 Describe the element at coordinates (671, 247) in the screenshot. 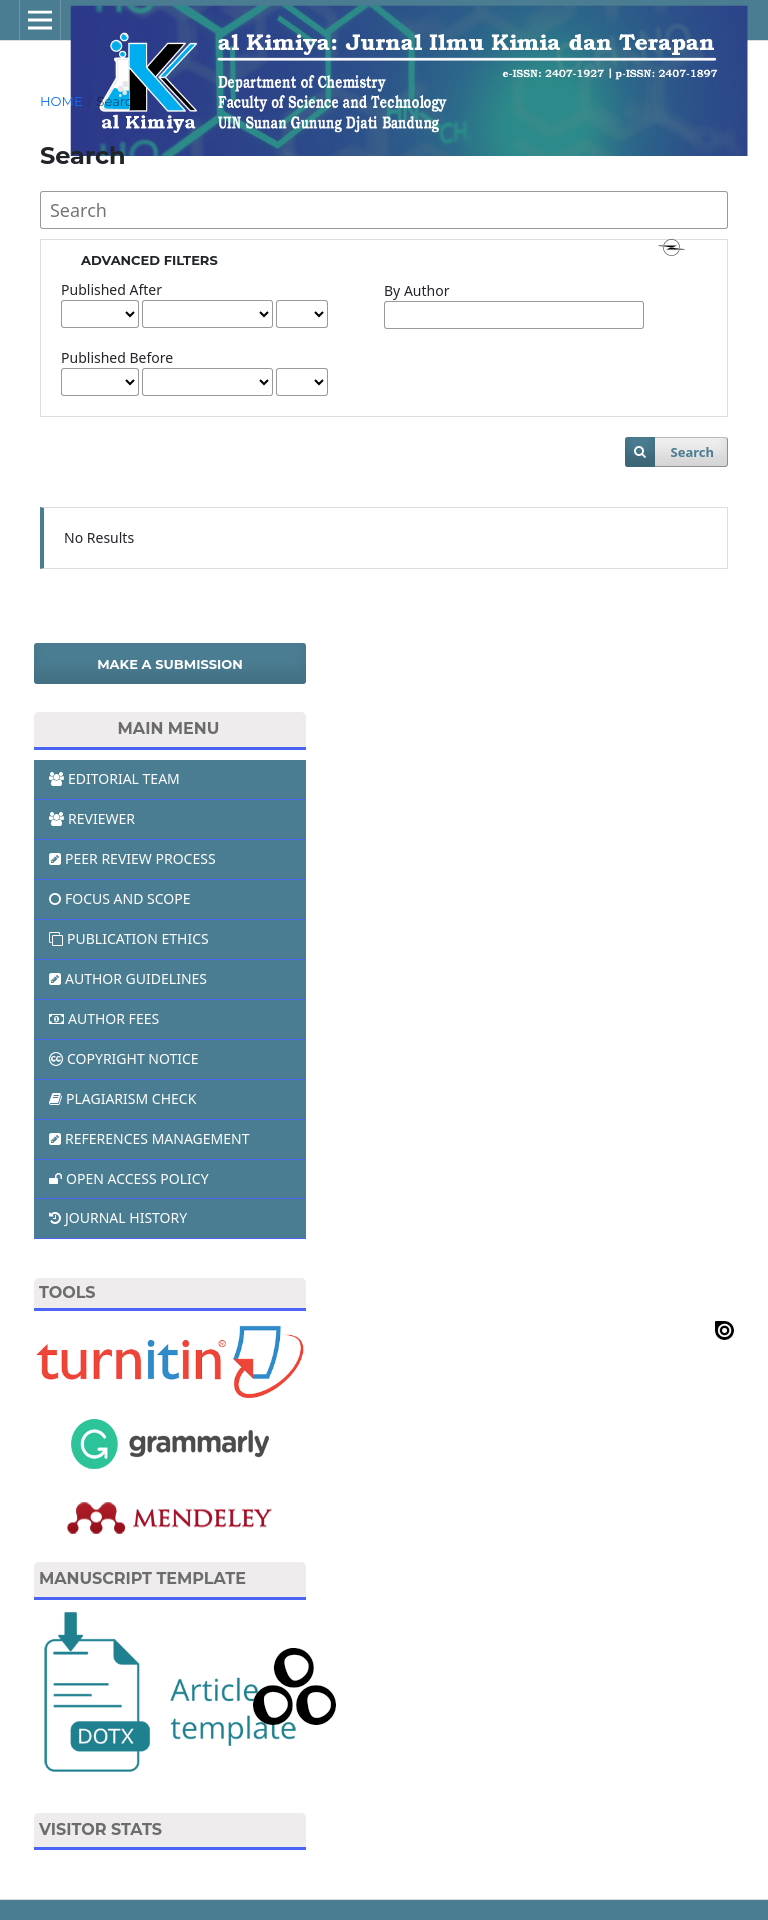

I see `opel brand logo` at that location.